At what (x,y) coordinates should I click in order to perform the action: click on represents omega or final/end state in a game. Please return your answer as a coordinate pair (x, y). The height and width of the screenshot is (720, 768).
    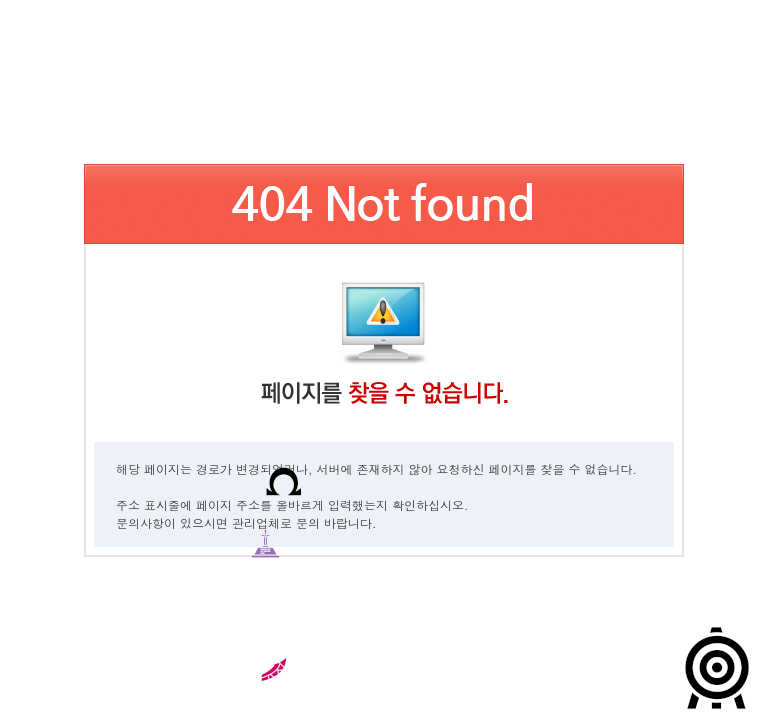
    Looking at the image, I should click on (283, 481).